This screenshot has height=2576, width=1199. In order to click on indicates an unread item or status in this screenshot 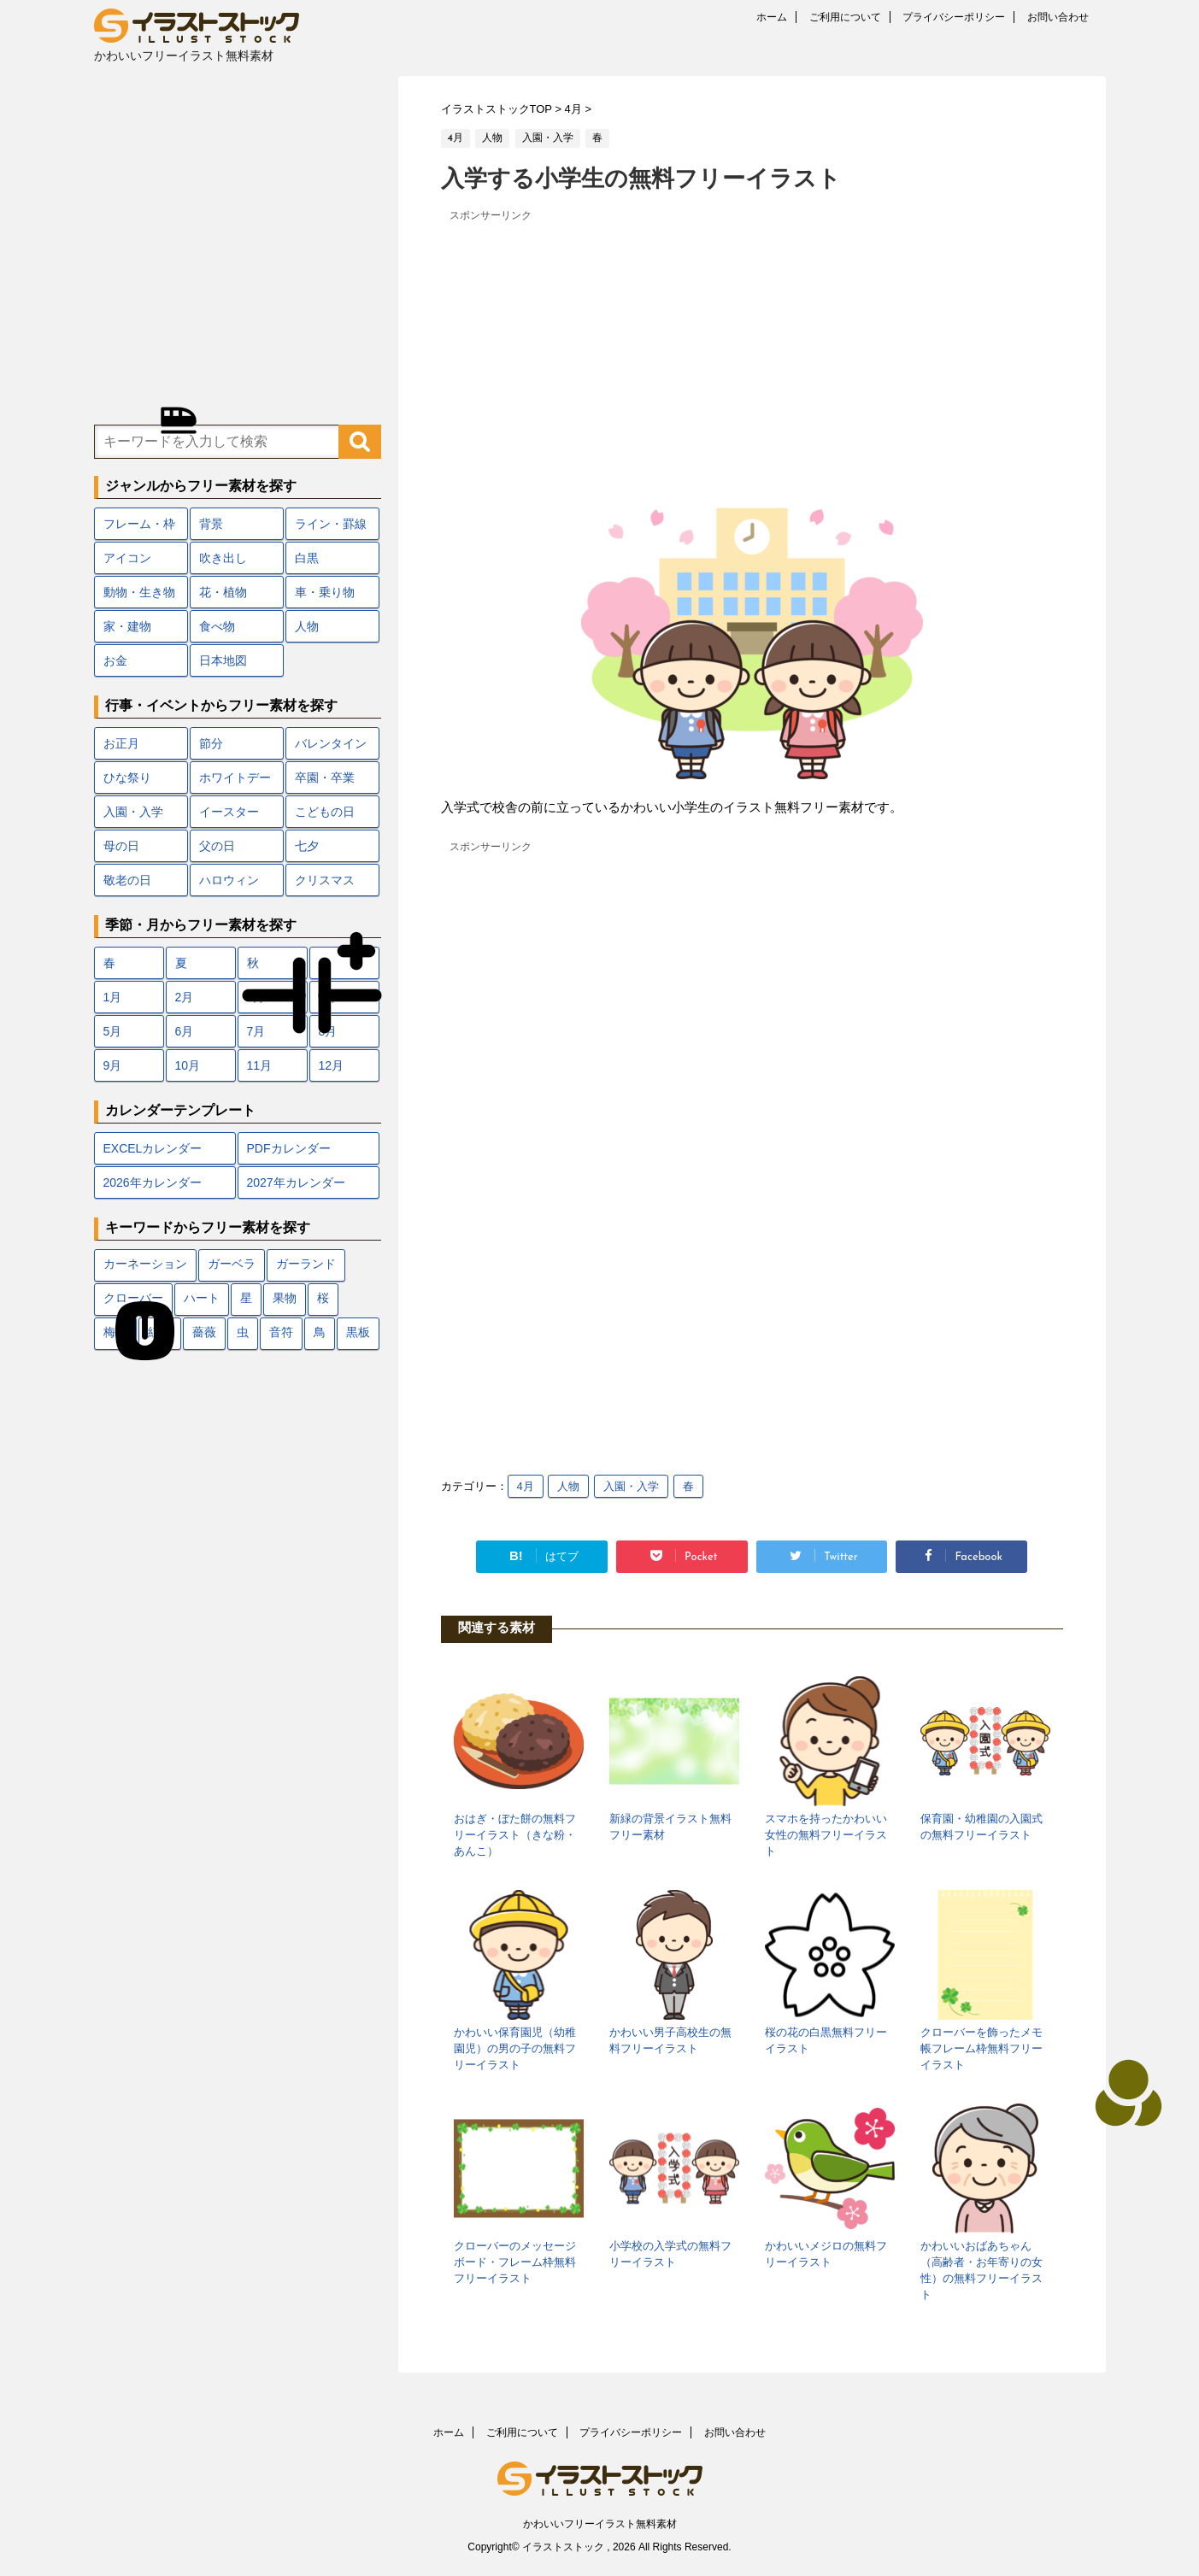, I will do `click(144, 1330)`.